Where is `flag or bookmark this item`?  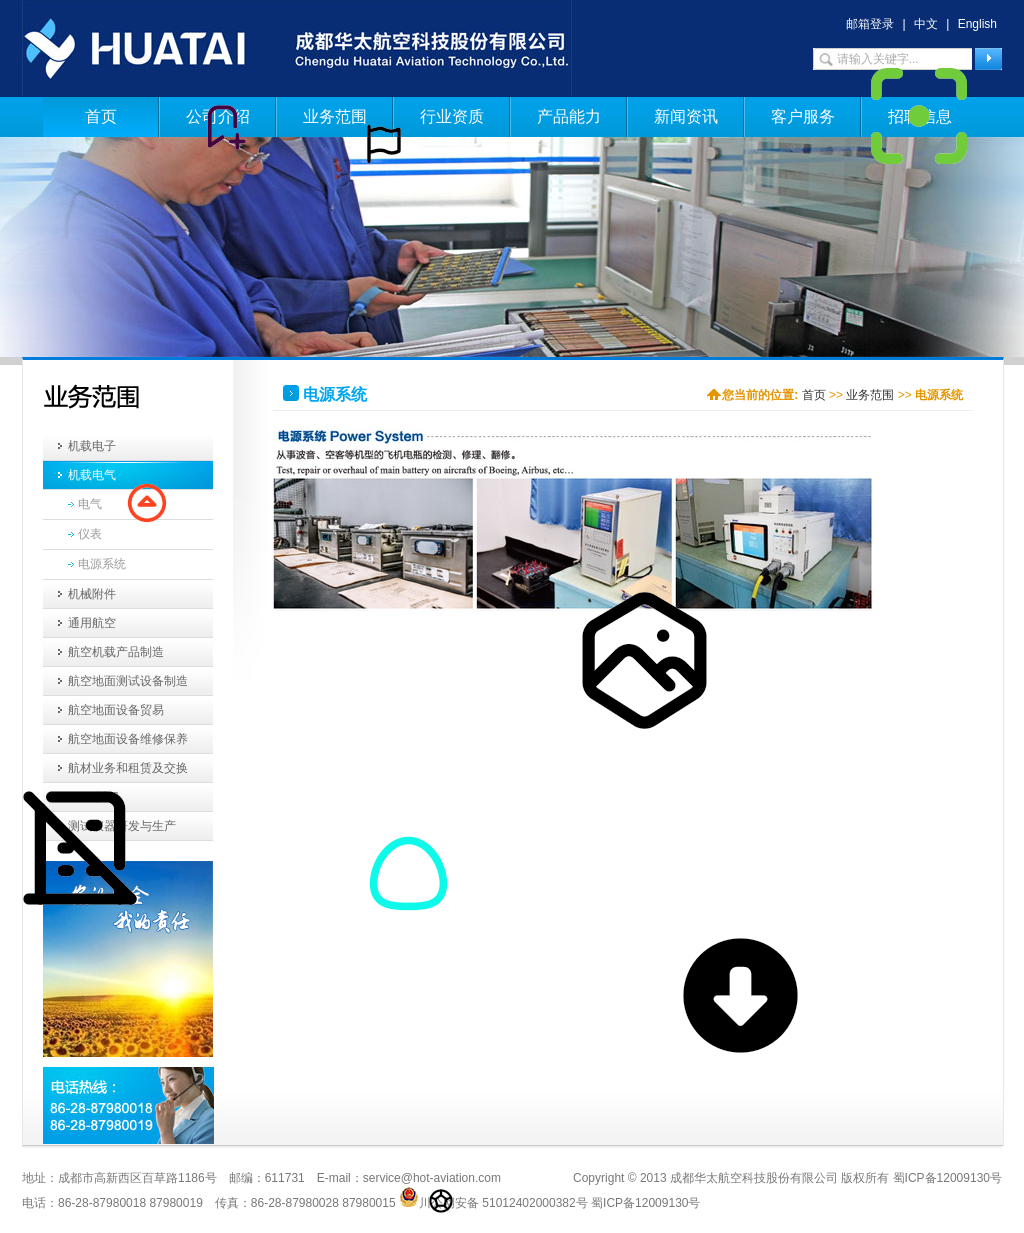 flag or bookmark this item is located at coordinates (384, 144).